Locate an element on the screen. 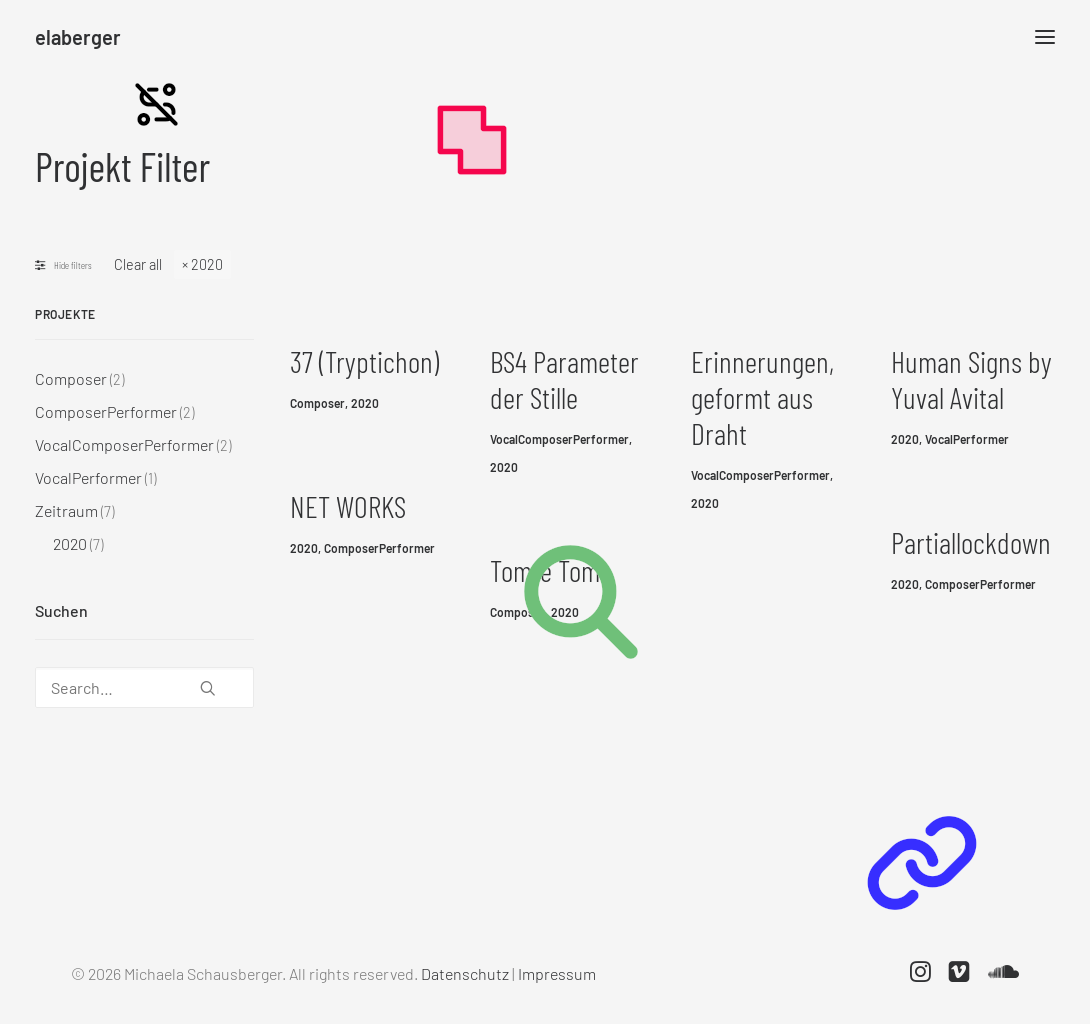  copy or share a link is located at coordinates (922, 863).